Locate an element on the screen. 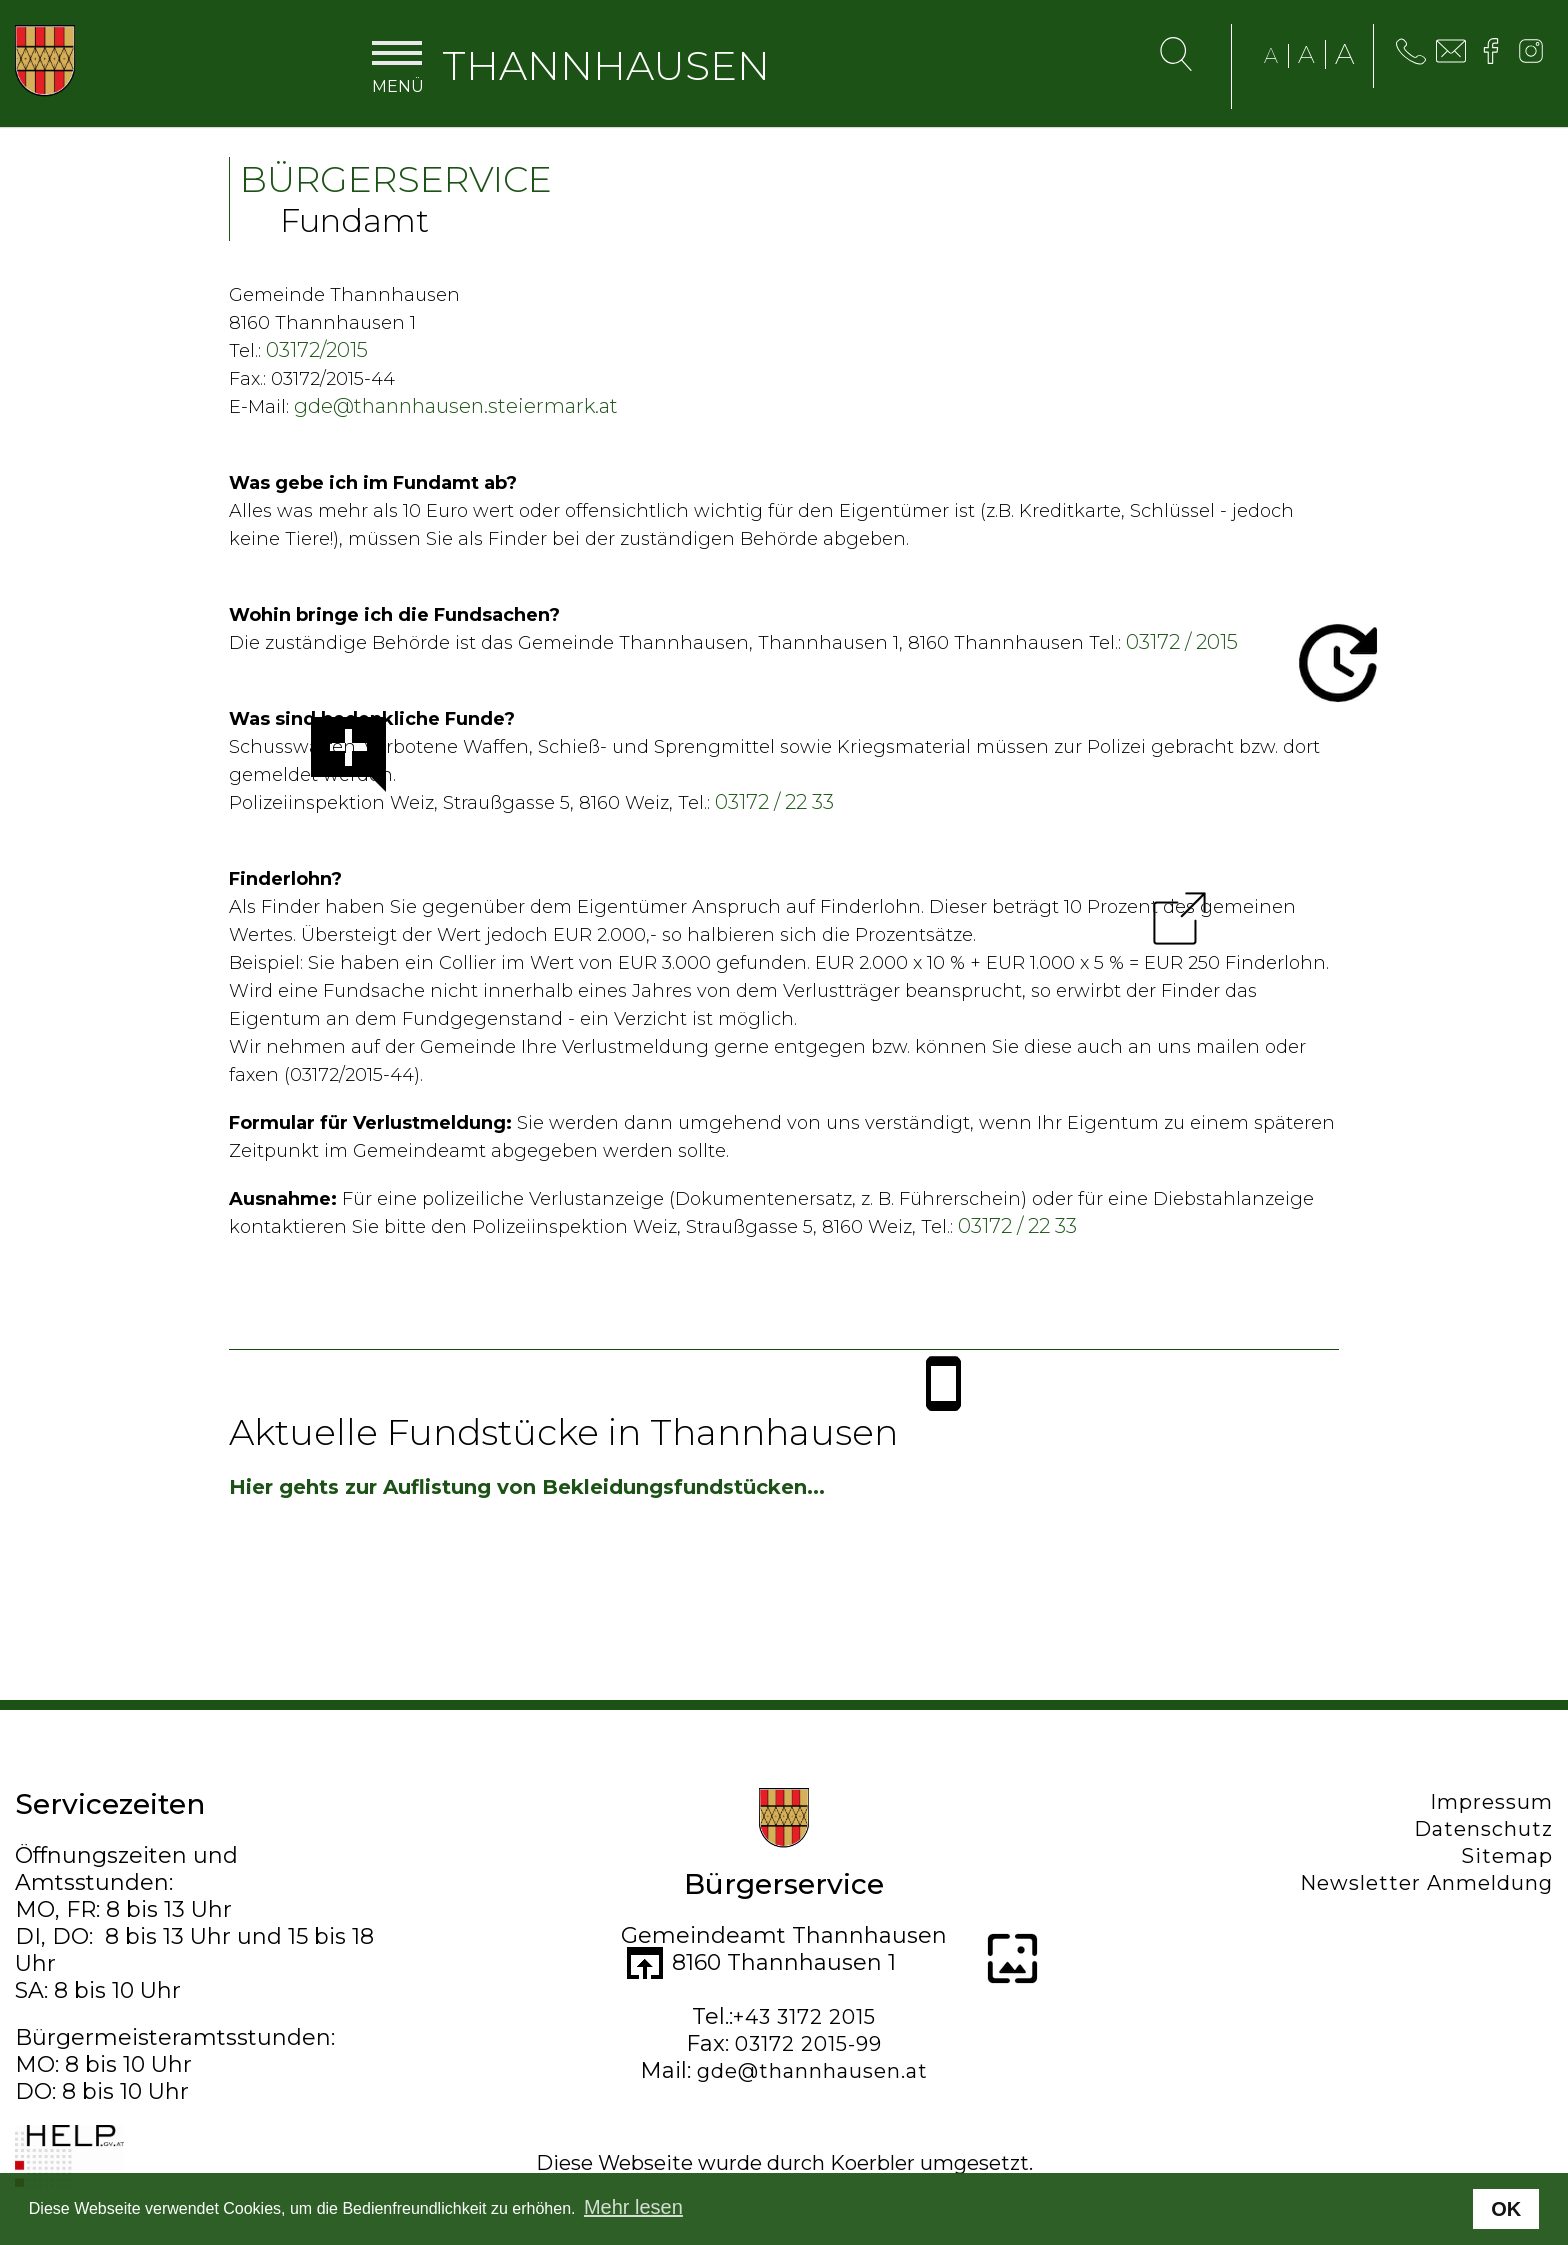 This screenshot has height=2245, width=1568. change wallpaper or background image is located at coordinates (1012, 1958).